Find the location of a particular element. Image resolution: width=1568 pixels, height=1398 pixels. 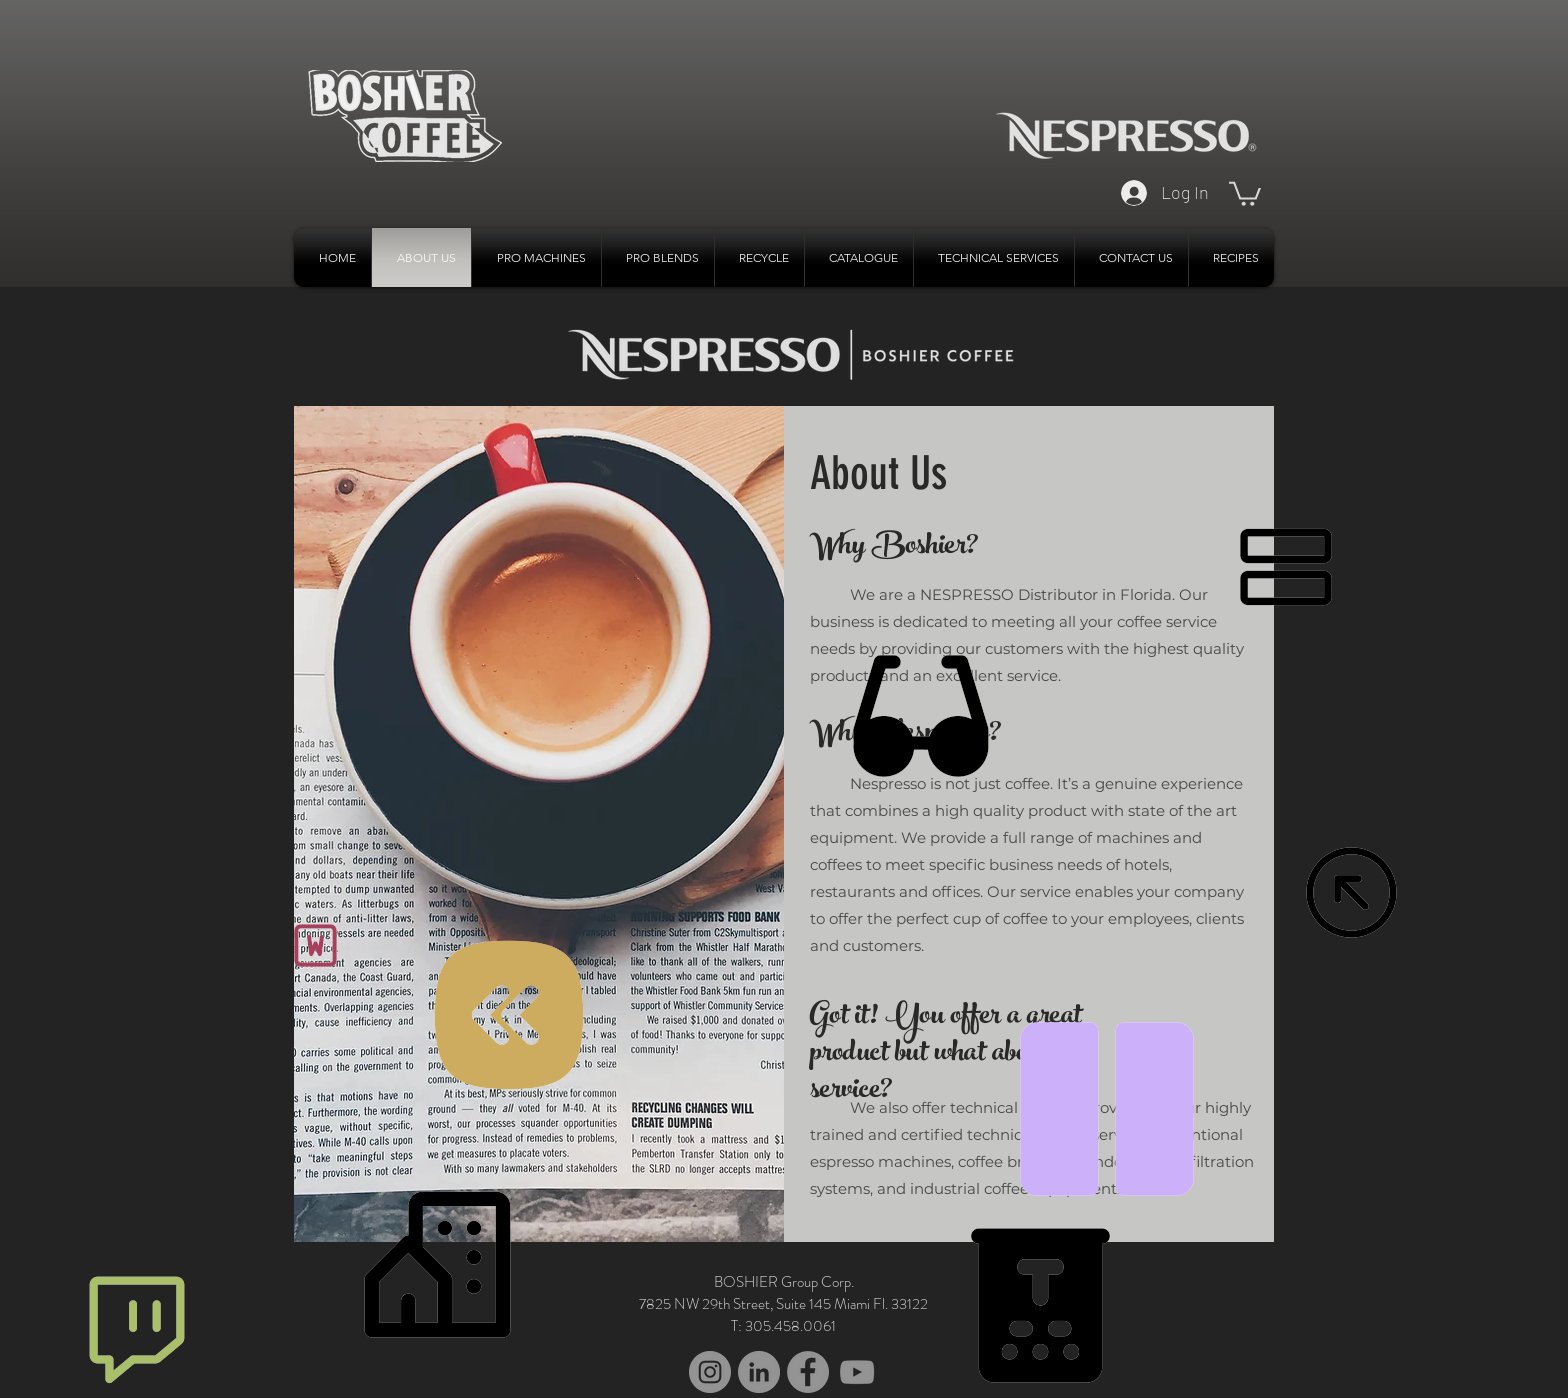

switch to row view layout is located at coordinates (1286, 567).